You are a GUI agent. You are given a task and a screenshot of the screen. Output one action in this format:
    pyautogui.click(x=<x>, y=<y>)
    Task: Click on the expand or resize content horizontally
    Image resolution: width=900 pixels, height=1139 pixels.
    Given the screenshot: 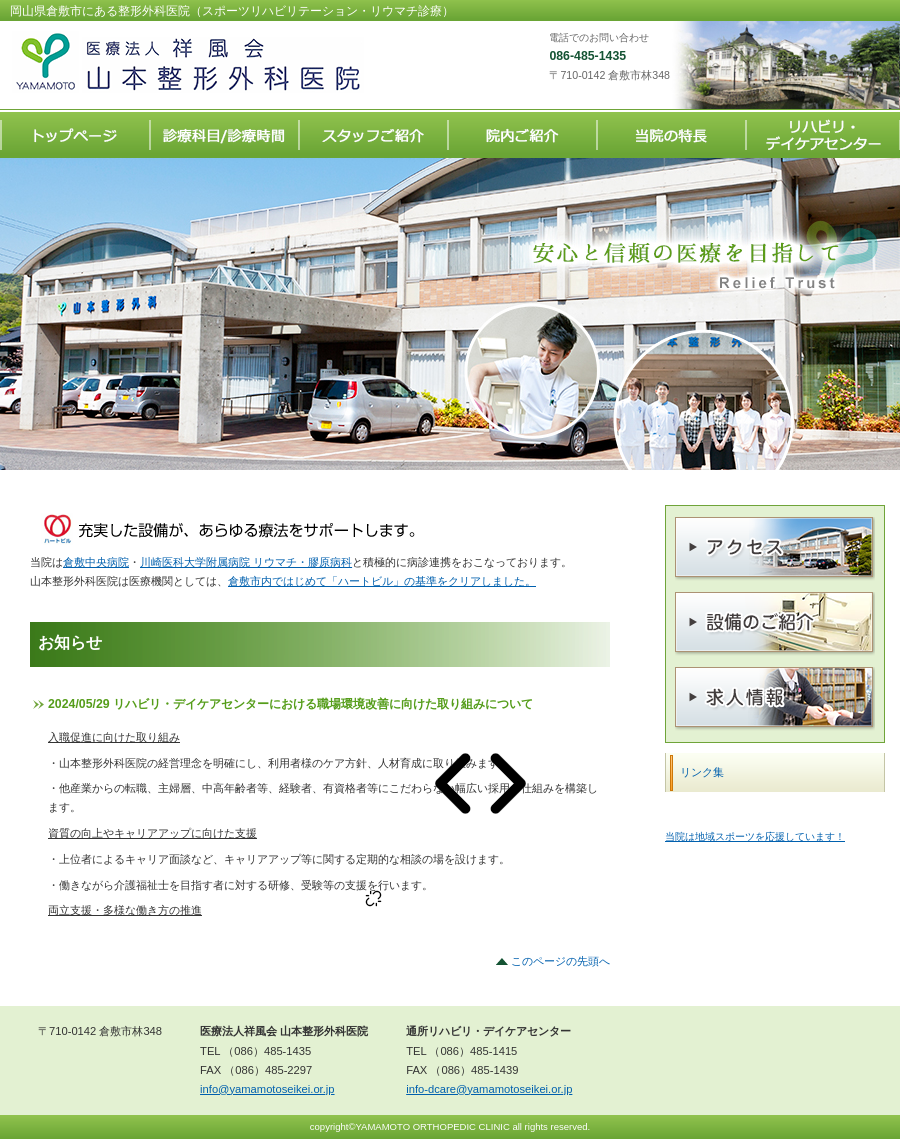 What is the action you would take?
    pyautogui.click(x=480, y=783)
    